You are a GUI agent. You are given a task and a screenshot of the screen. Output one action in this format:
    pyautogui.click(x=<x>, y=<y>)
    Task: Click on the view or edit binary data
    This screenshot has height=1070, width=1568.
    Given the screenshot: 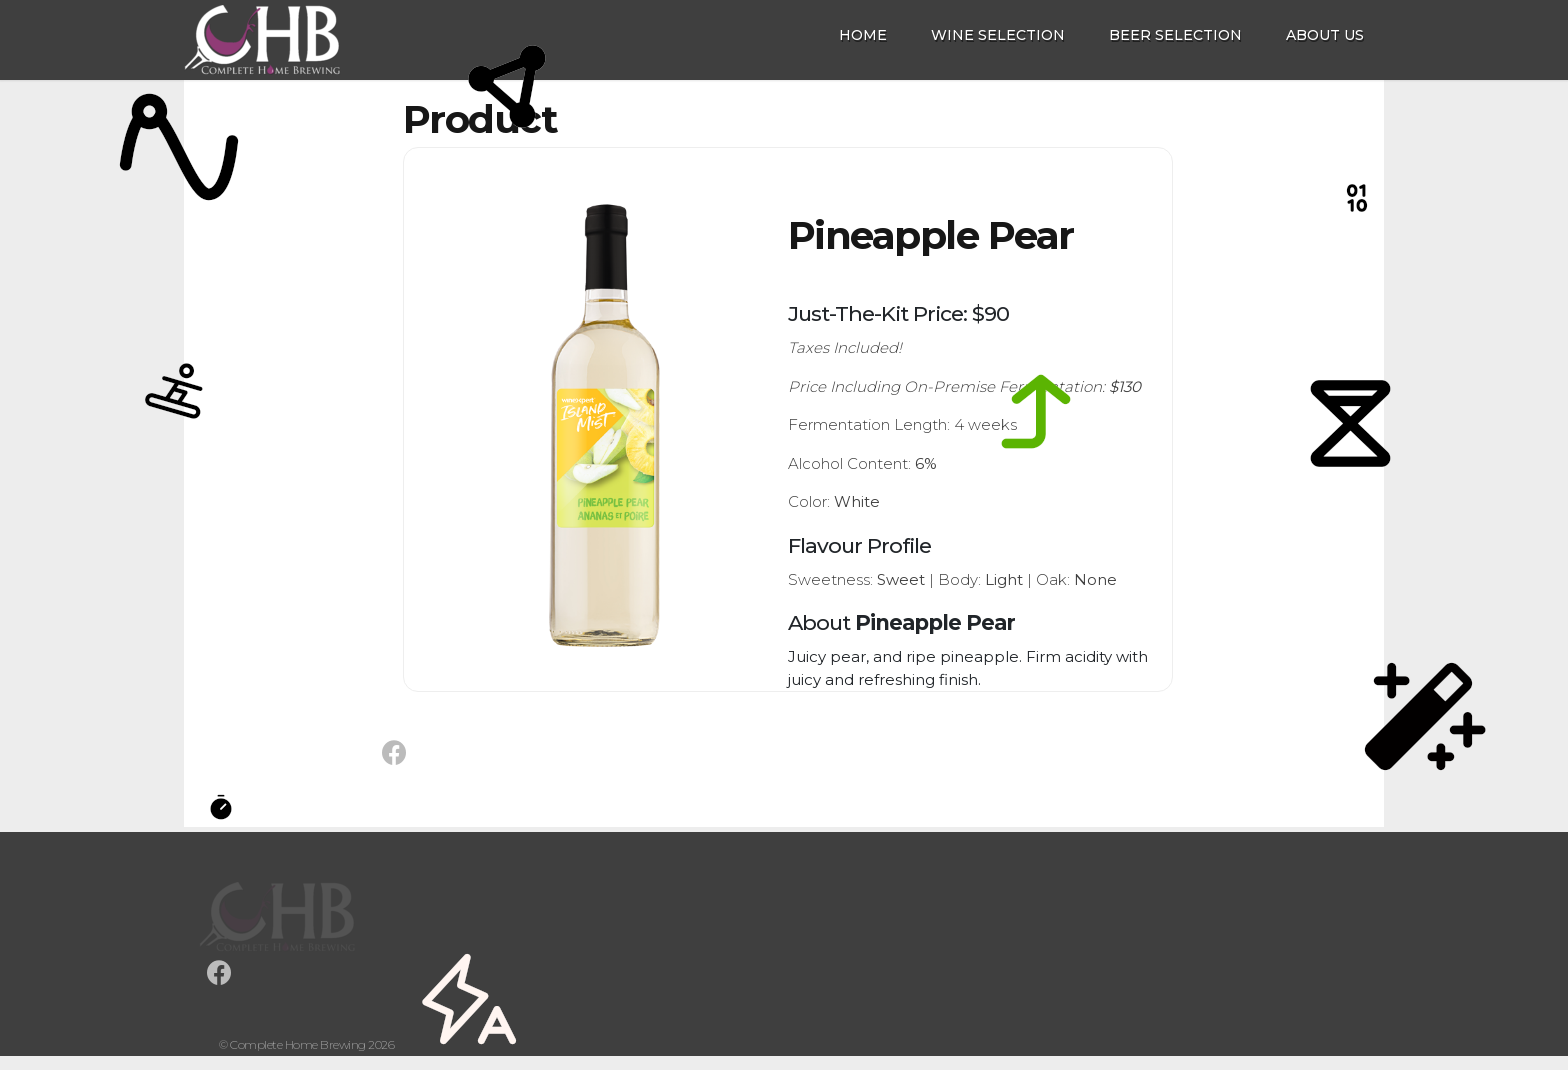 What is the action you would take?
    pyautogui.click(x=1357, y=198)
    